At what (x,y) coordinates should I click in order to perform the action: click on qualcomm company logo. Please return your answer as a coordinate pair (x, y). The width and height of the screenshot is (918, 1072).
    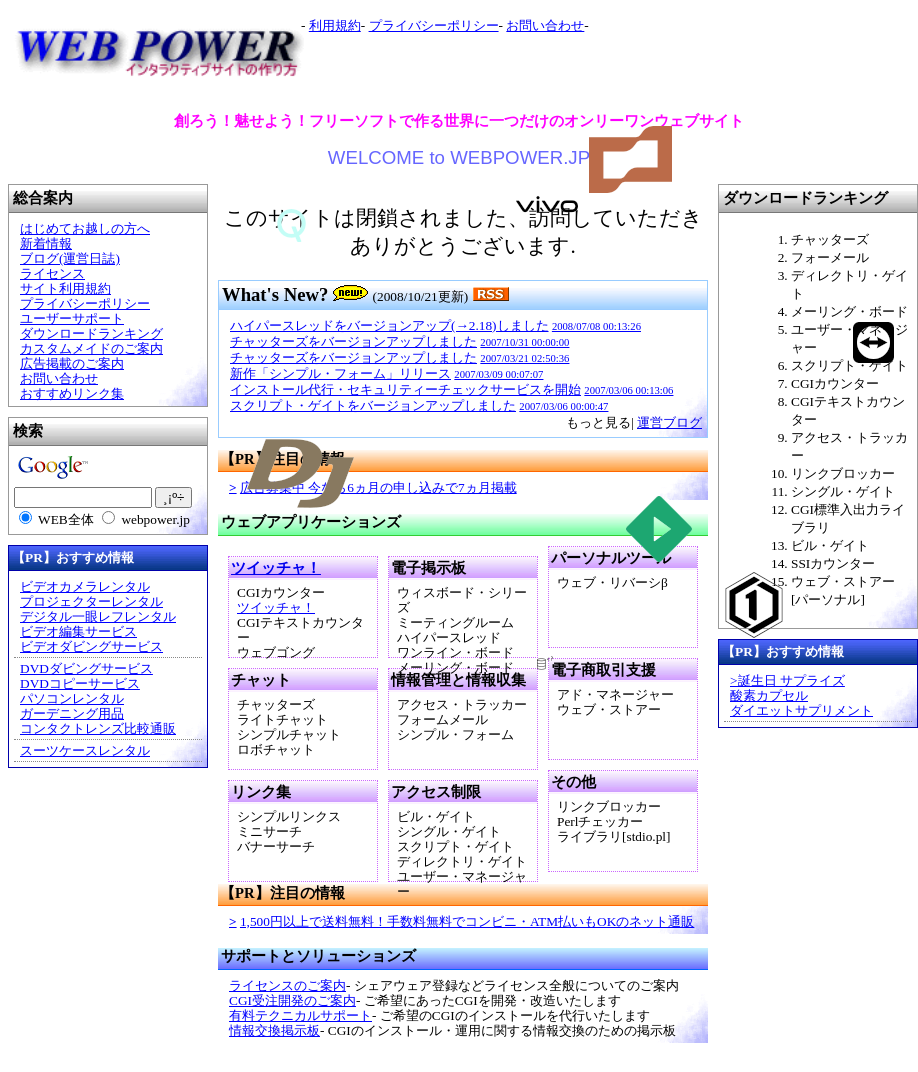
    Looking at the image, I should click on (291, 225).